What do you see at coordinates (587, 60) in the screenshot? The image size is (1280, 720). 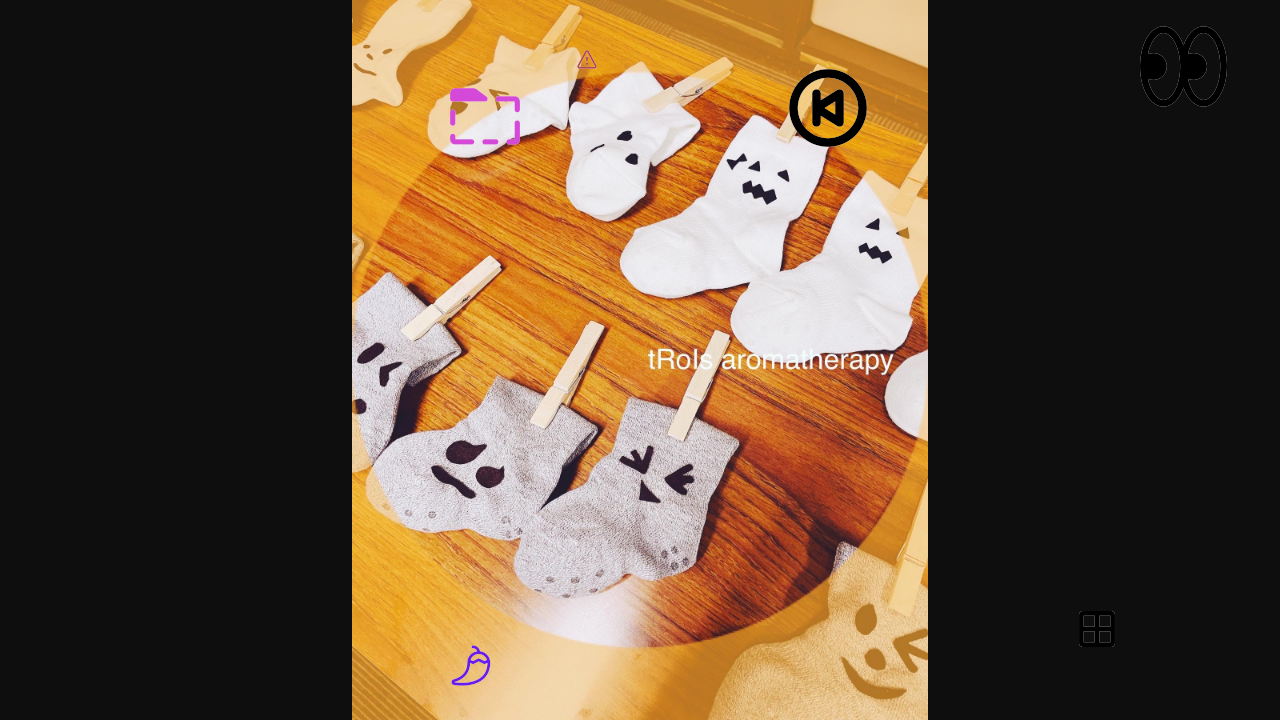 I see `indicates a warning or caution state` at bounding box center [587, 60].